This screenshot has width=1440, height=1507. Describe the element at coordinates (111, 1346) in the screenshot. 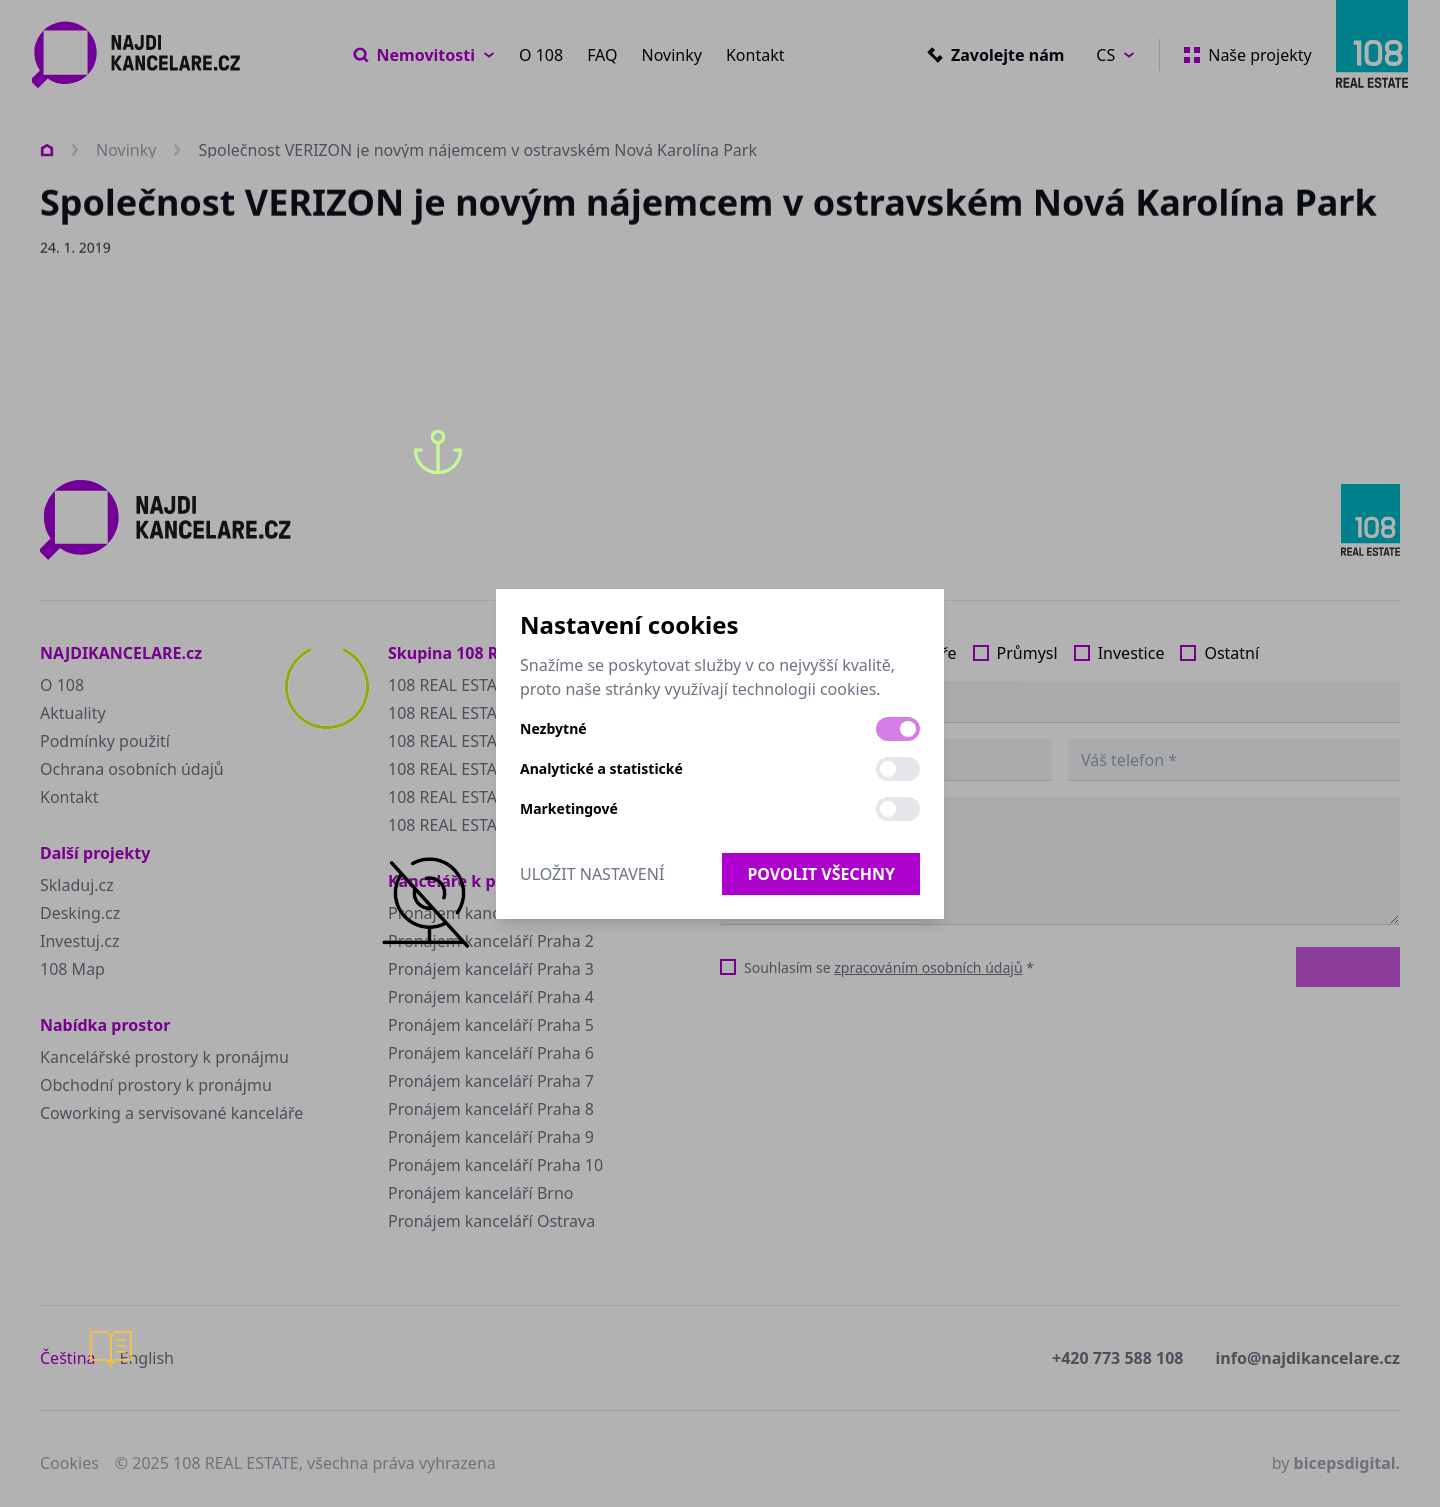

I see `open reading mode or e-reader` at that location.